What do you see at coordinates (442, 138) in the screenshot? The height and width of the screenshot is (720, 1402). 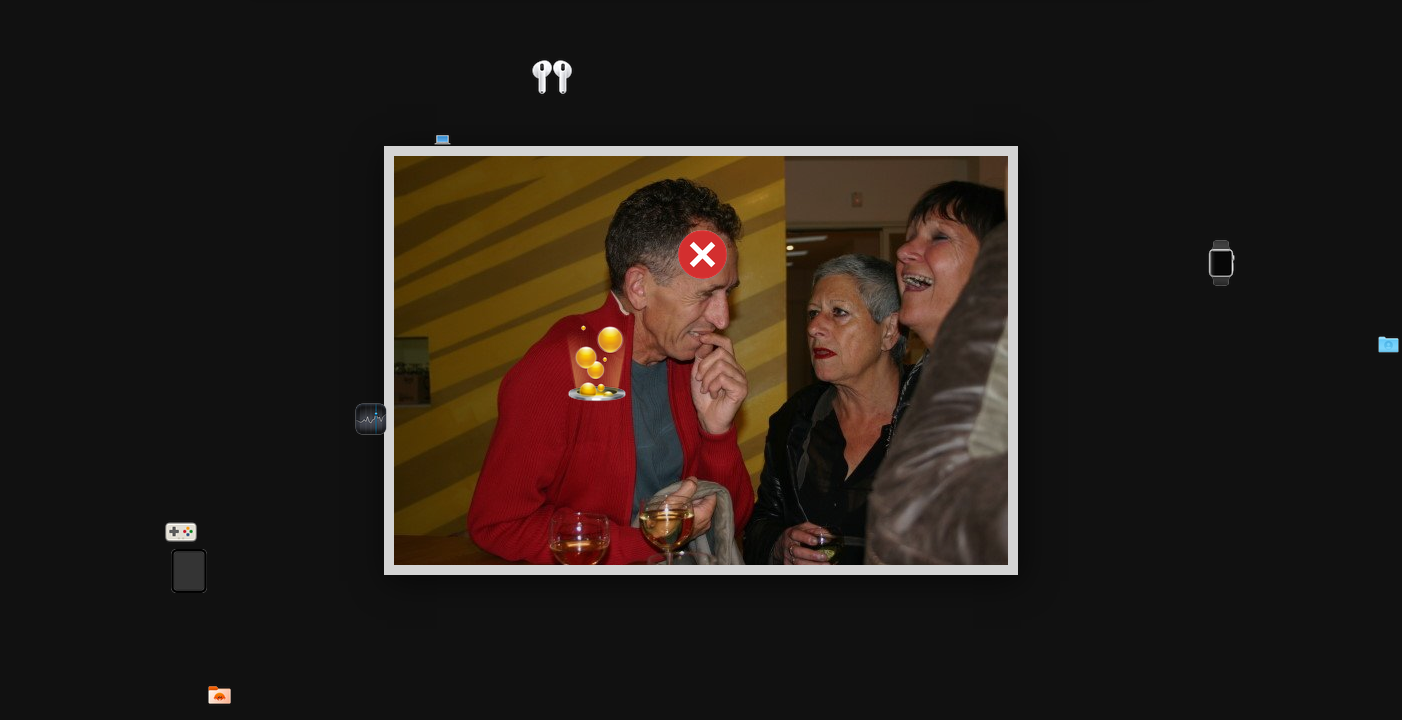 I see `indicates this macbook air in system preferences` at bounding box center [442, 138].